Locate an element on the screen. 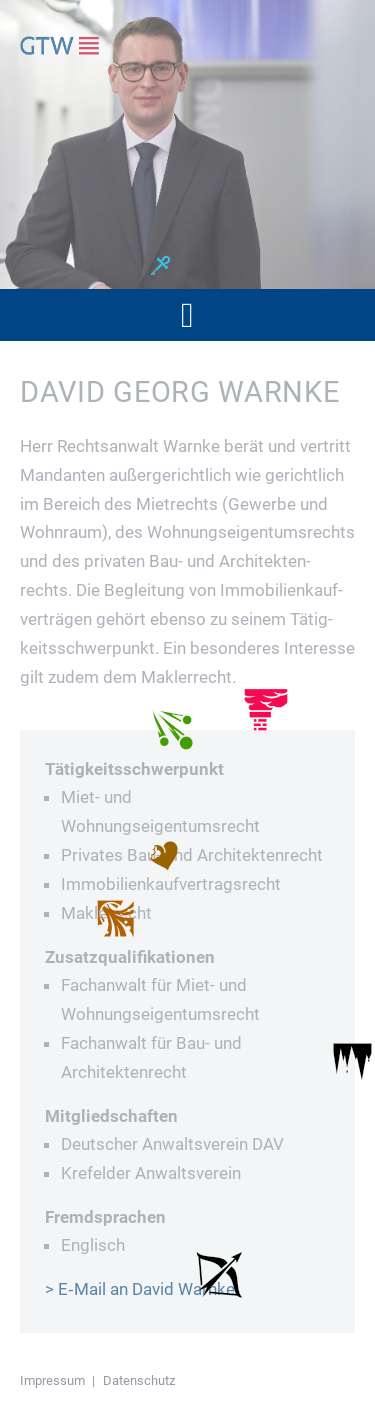  activate breath attack or special ability is located at coordinates (115, 918).